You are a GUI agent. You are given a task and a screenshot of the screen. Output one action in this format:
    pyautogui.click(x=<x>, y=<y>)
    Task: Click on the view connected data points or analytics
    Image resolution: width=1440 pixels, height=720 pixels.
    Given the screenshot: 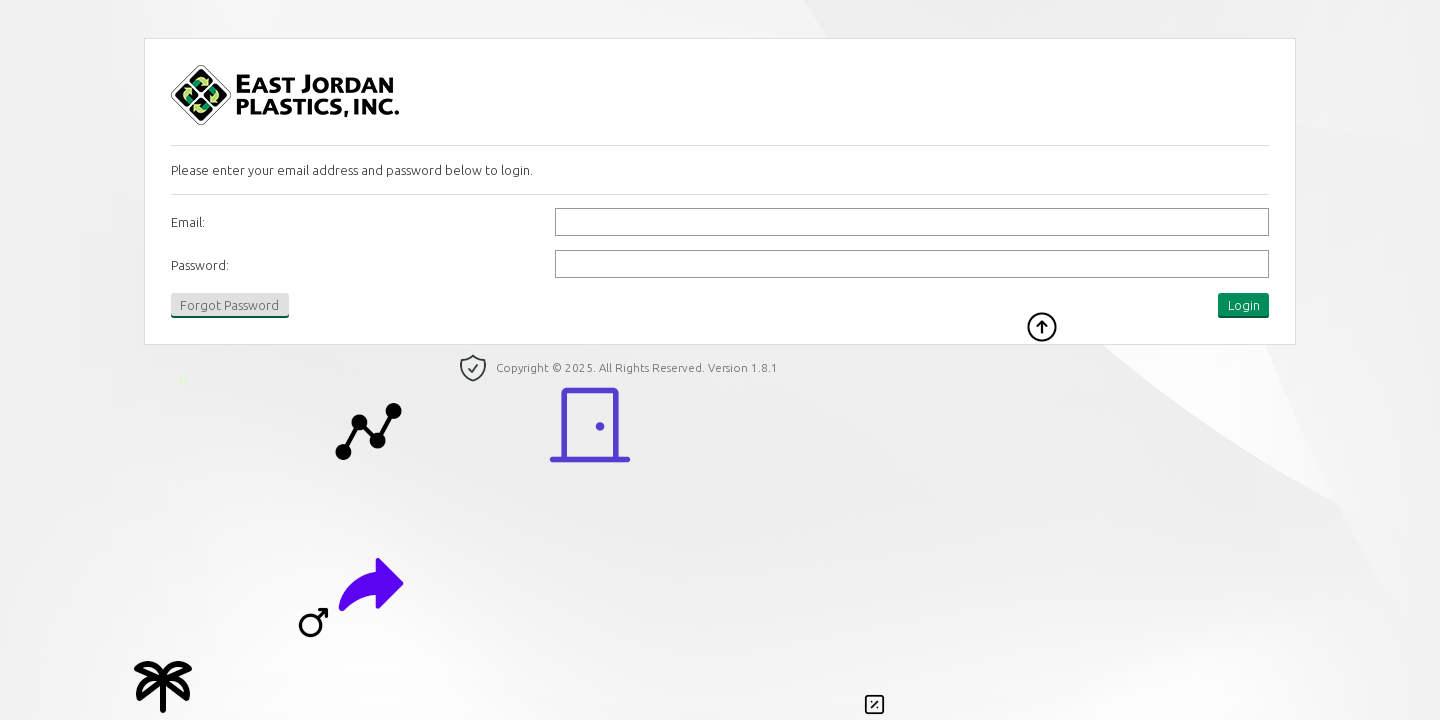 What is the action you would take?
    pyautogui.click(x=368, y=431)
    